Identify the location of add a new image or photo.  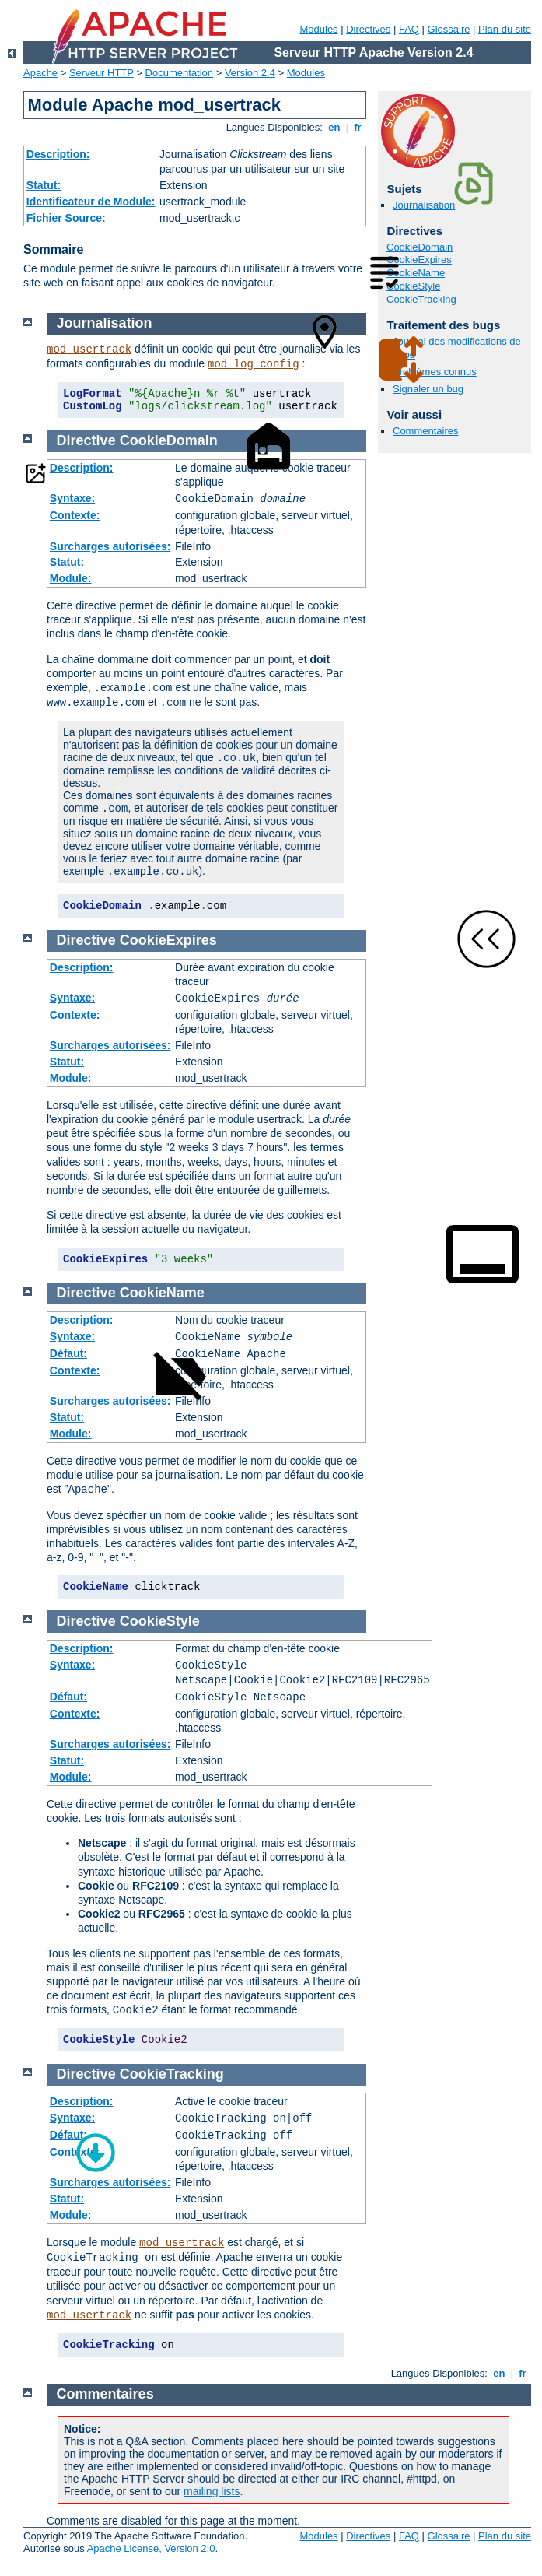
(35, 473).